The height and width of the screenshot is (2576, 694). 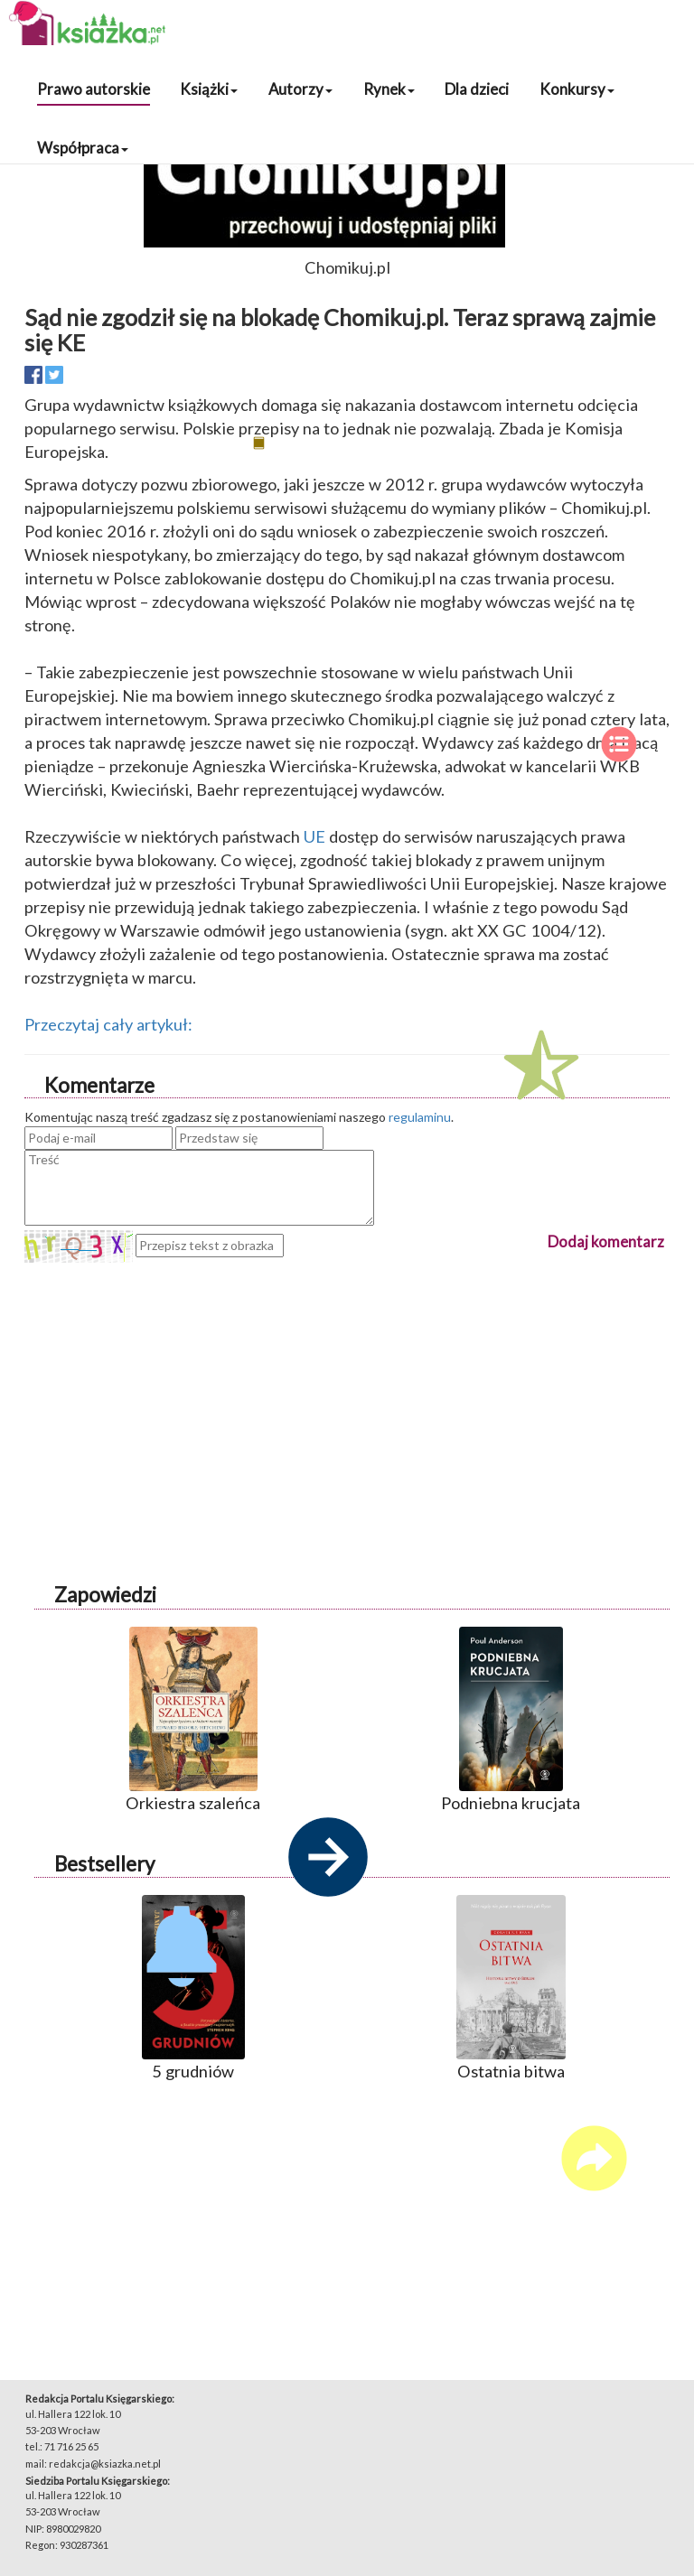 What do you see at coordinates (619, 744) in the screenshot?
I see `view list or menu options` at bounding box center [619, 744].